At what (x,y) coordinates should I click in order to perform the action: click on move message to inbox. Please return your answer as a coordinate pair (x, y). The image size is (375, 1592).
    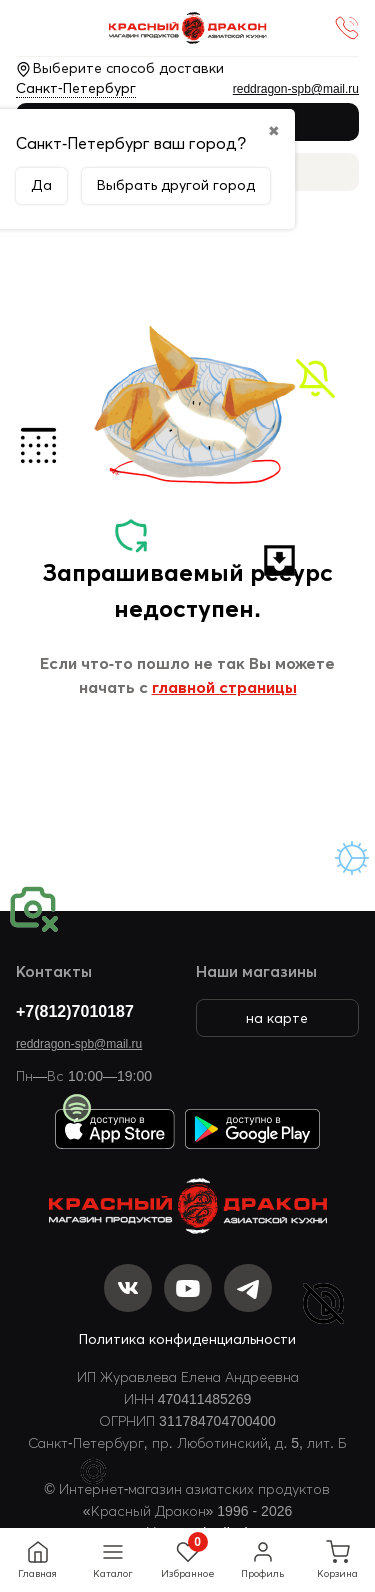
    Looking at the image, I should click on (279, 560).